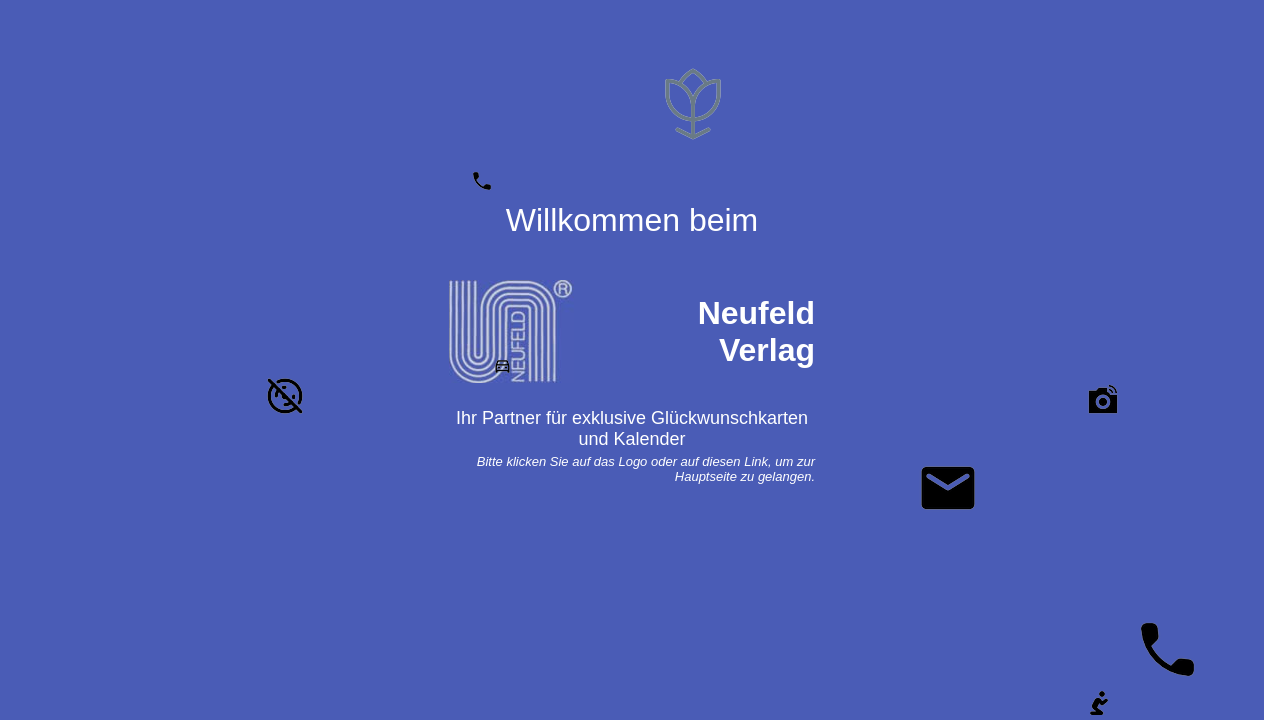 The height and width of the screenshot is (720, 1264). What do you see at coordinates (1099, 703) in the screenshot?
I see `indicates a prayer or meditation feature` at bounding box center [1099, 703].